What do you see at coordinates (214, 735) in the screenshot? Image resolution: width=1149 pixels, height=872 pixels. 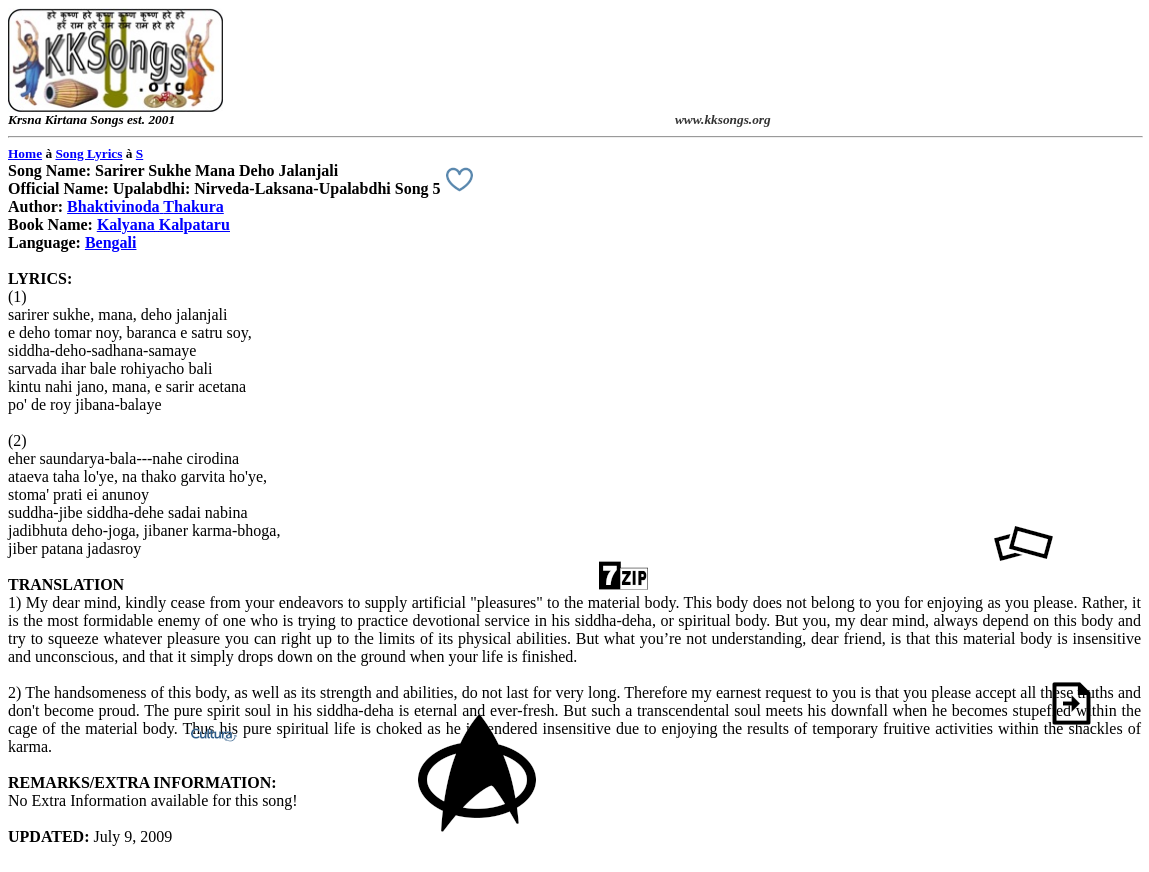 I see `navigate to the Cultura website or app` at bounding box center [214, 735].